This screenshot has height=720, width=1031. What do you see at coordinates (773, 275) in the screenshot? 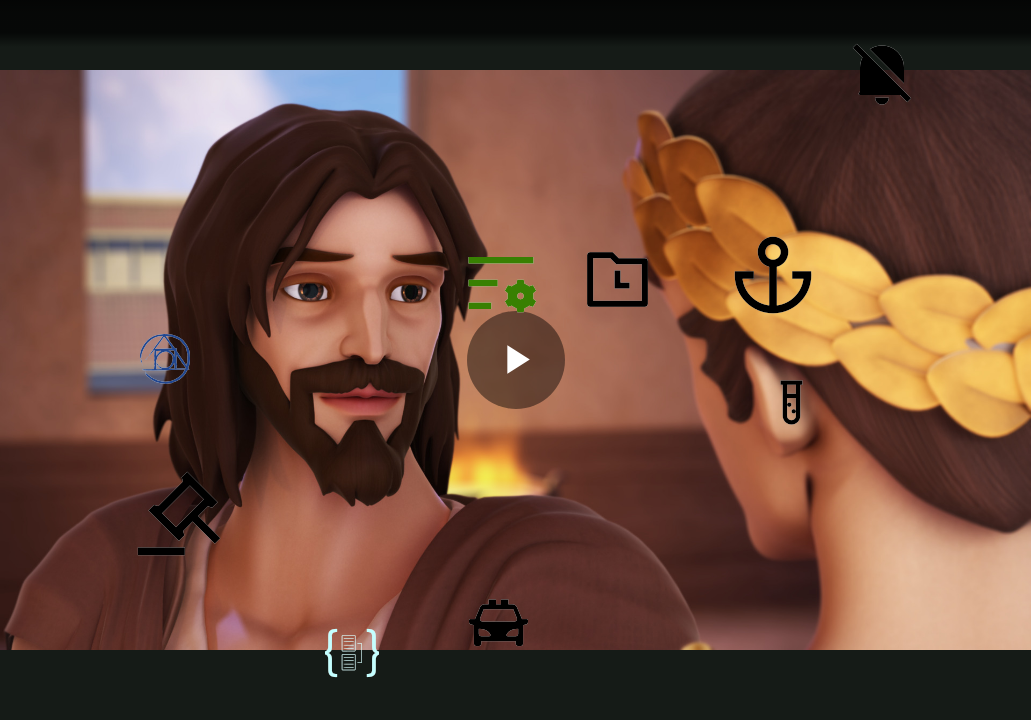
I see `set a fixed anchor point on the map` at bounding box center [773, 275].